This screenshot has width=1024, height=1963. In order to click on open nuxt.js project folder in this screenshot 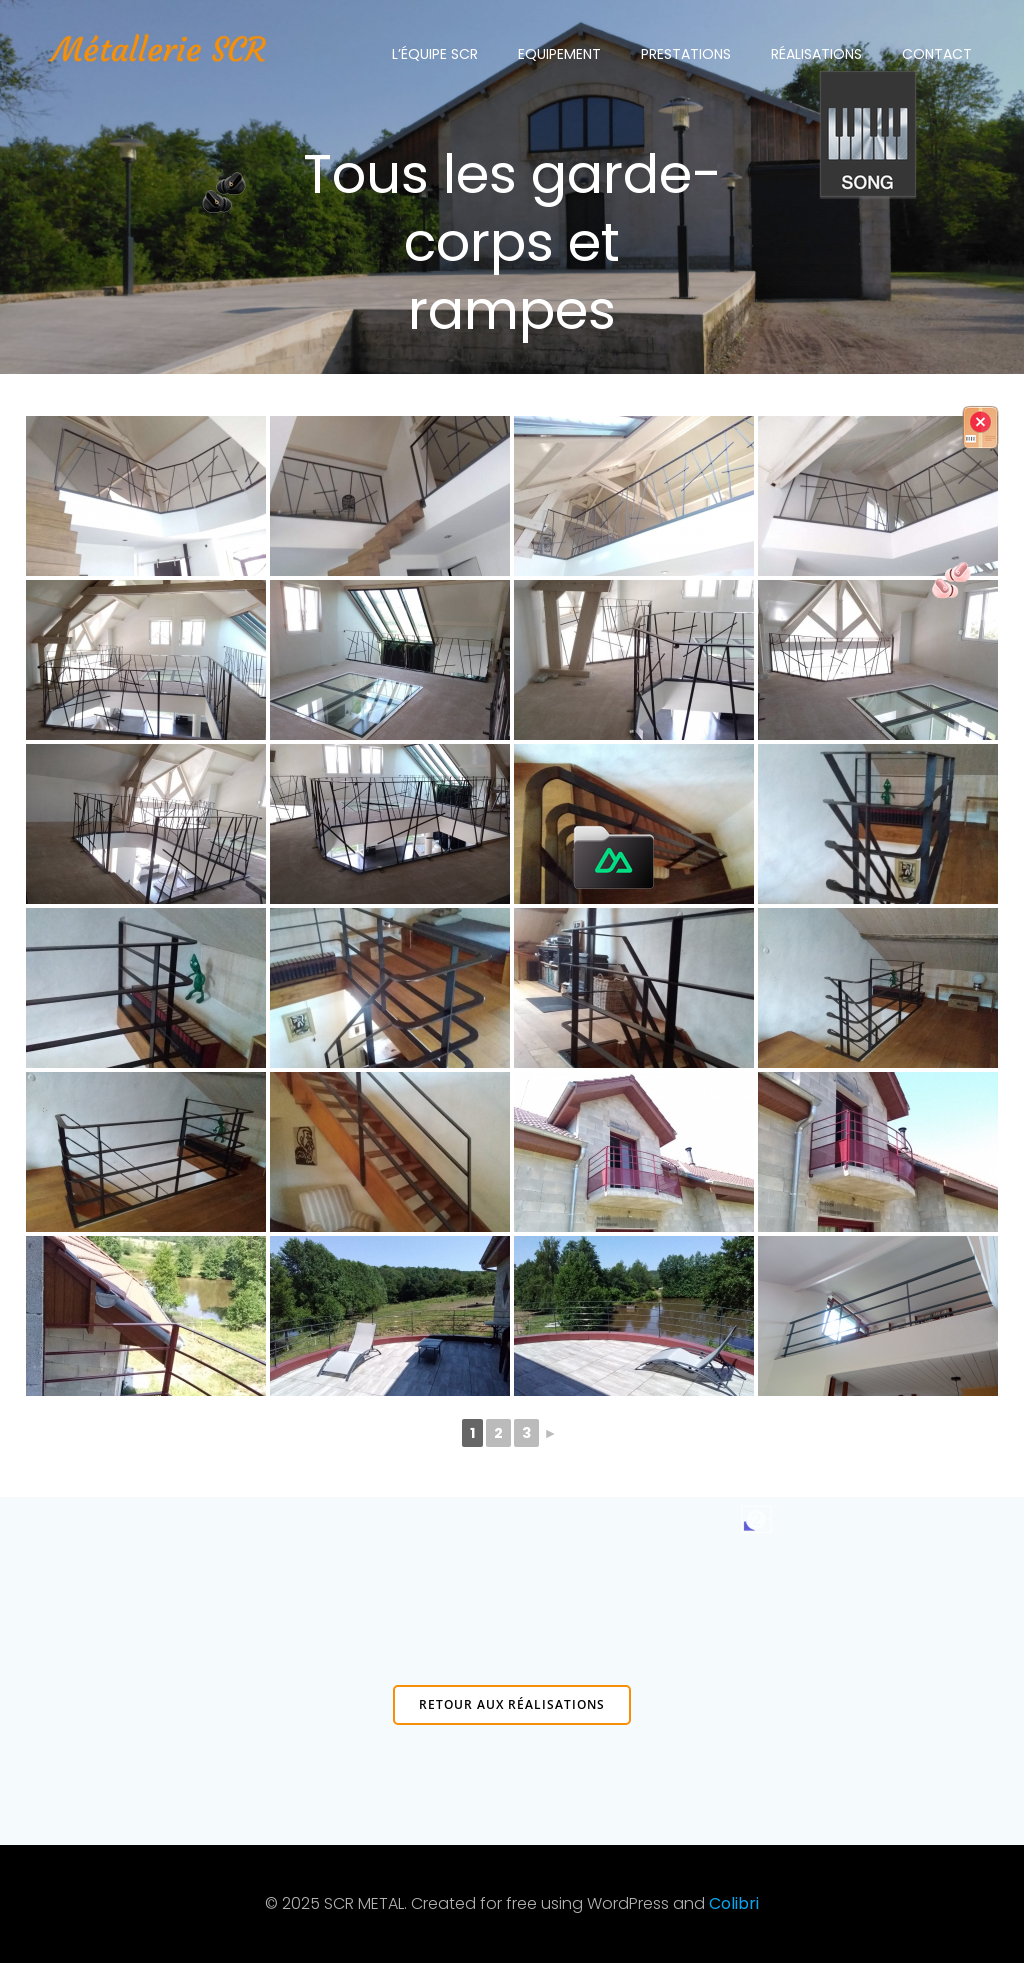, I will do `click(613, 859)`.